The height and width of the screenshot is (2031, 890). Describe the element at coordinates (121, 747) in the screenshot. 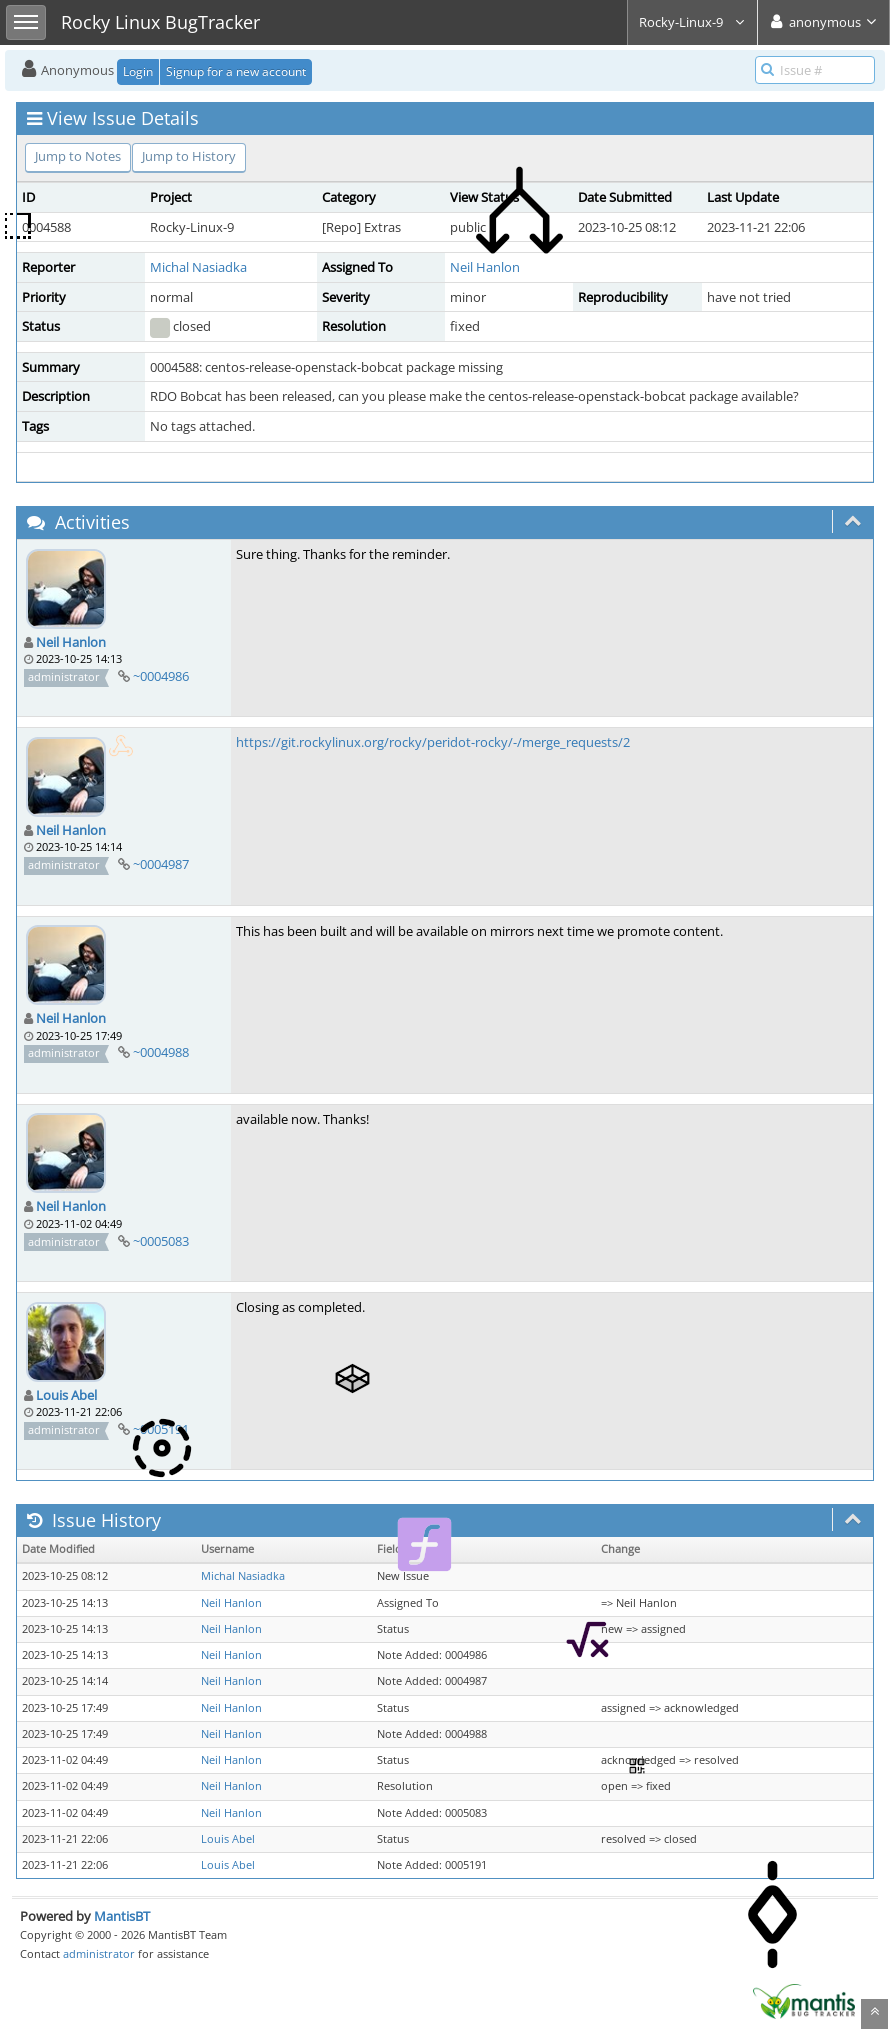

I see `configure webhook integrations` at that location.